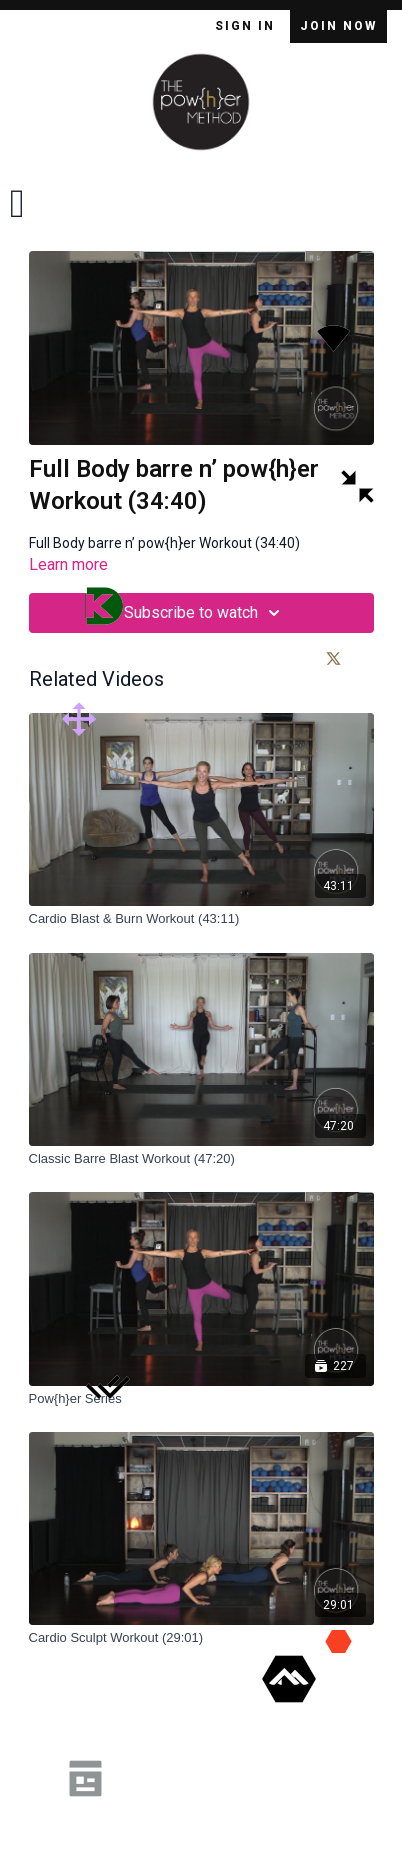 This screenshot has height=1859, width=402. I want to click on message read confirmation indicator, so click(108, 1387).